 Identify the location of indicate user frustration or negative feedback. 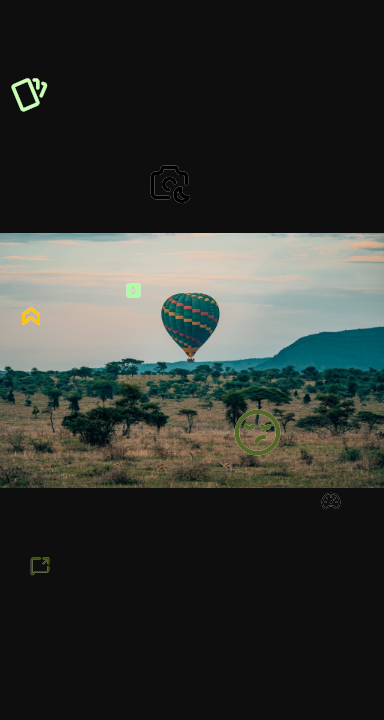
(257, 432).